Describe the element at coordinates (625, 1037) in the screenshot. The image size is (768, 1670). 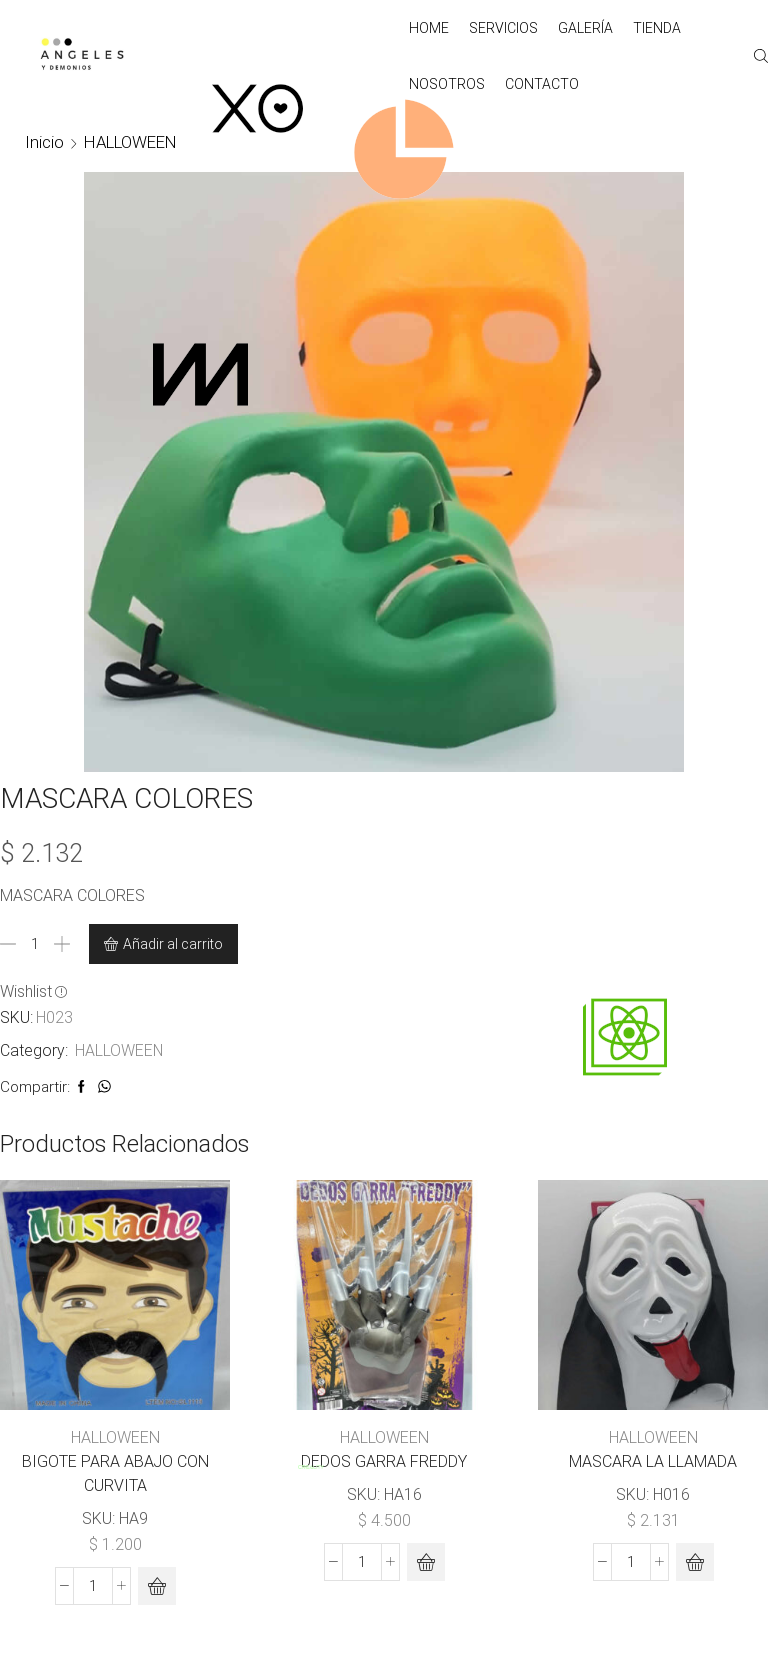
I see `create react app logo` at that location.